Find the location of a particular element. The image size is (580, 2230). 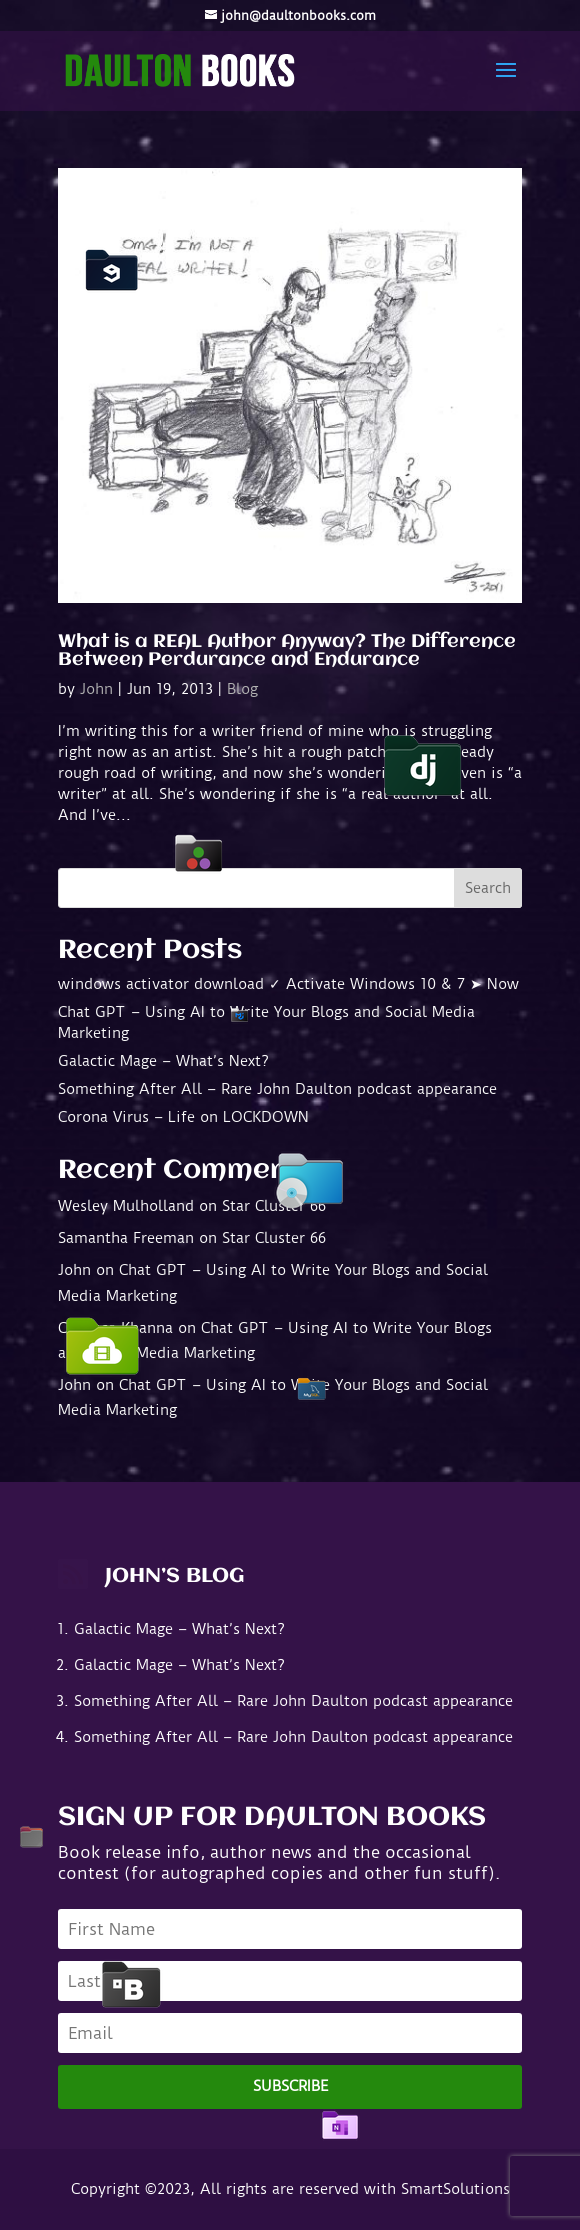

open file folder is located at coordinates (31, 1836).